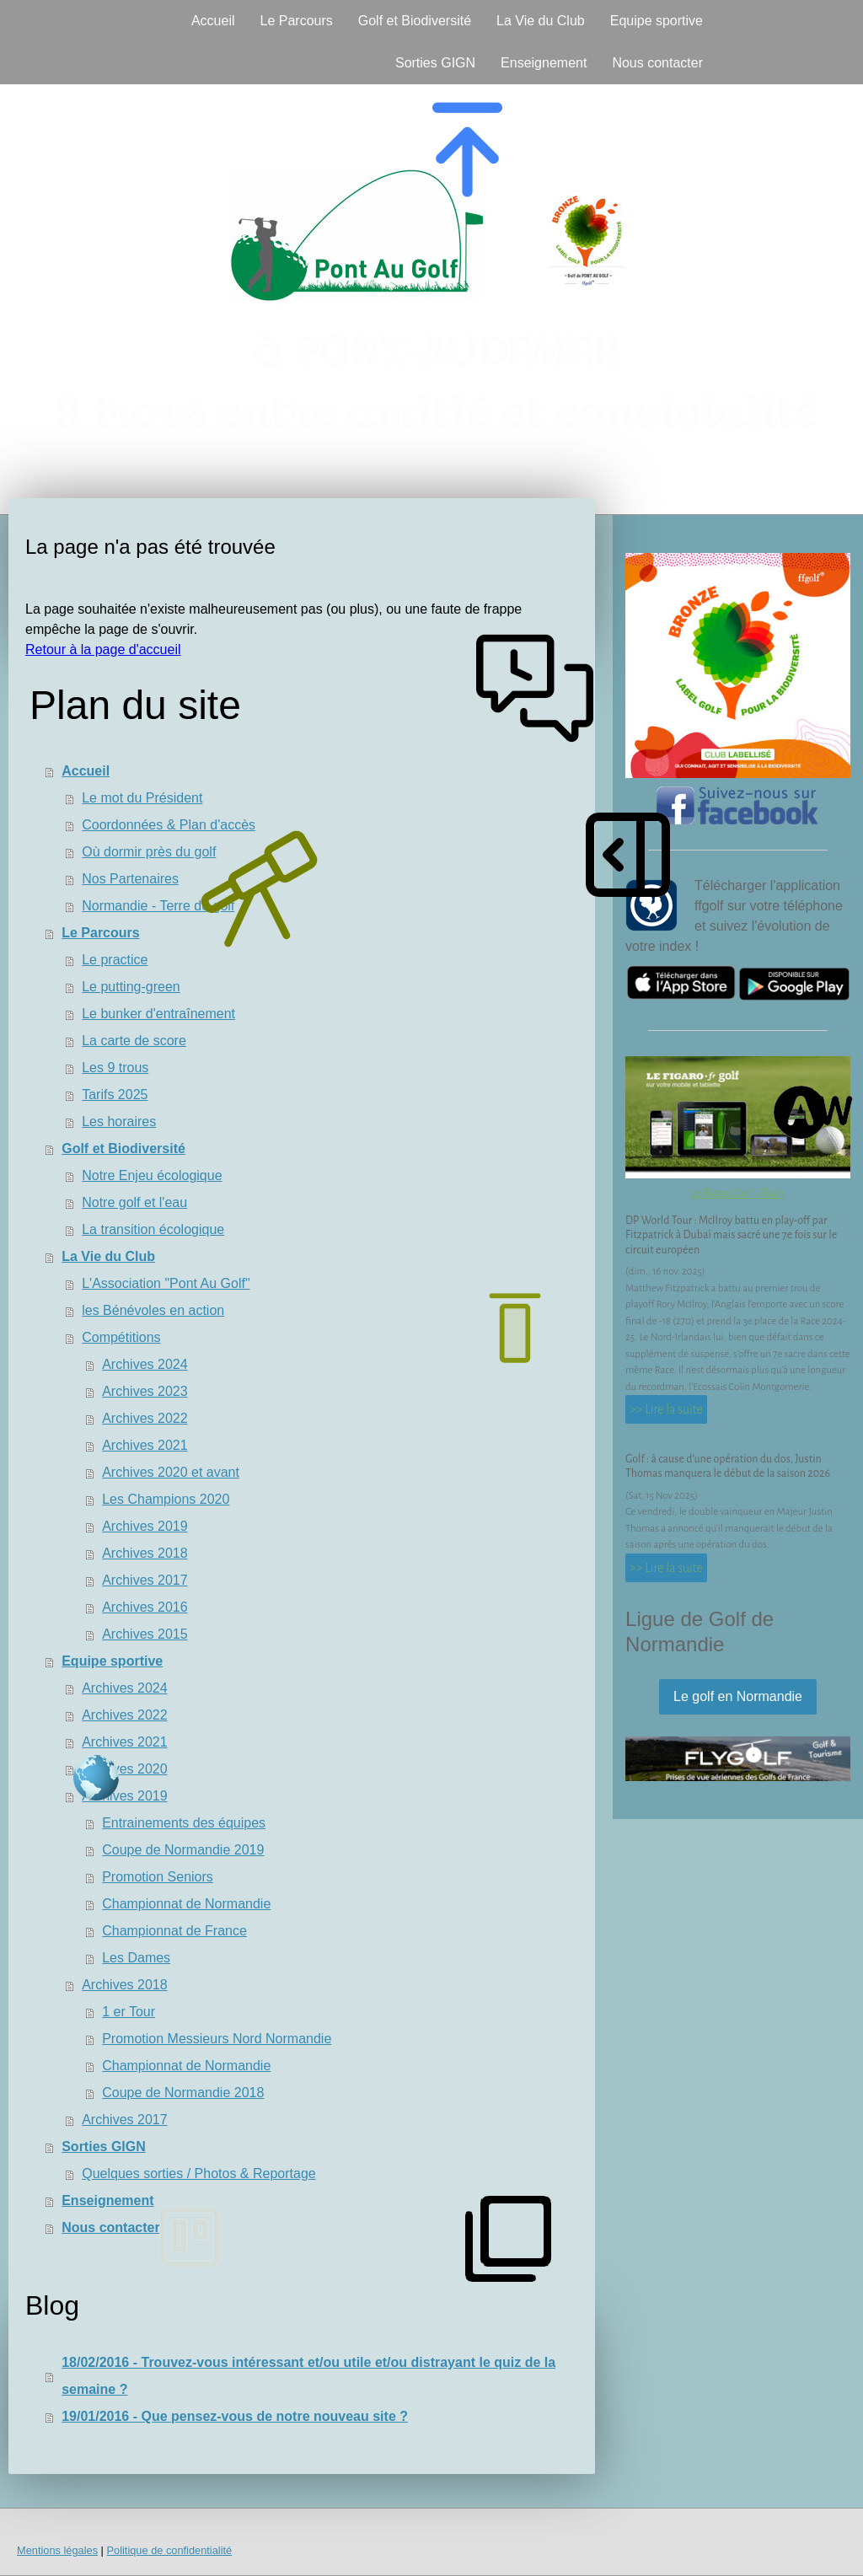 The image size is (863, 2576). What do you see at coordinates (467, 148) in the screenshot?
I see `move item to top of list` at bounding box center [467, 148].